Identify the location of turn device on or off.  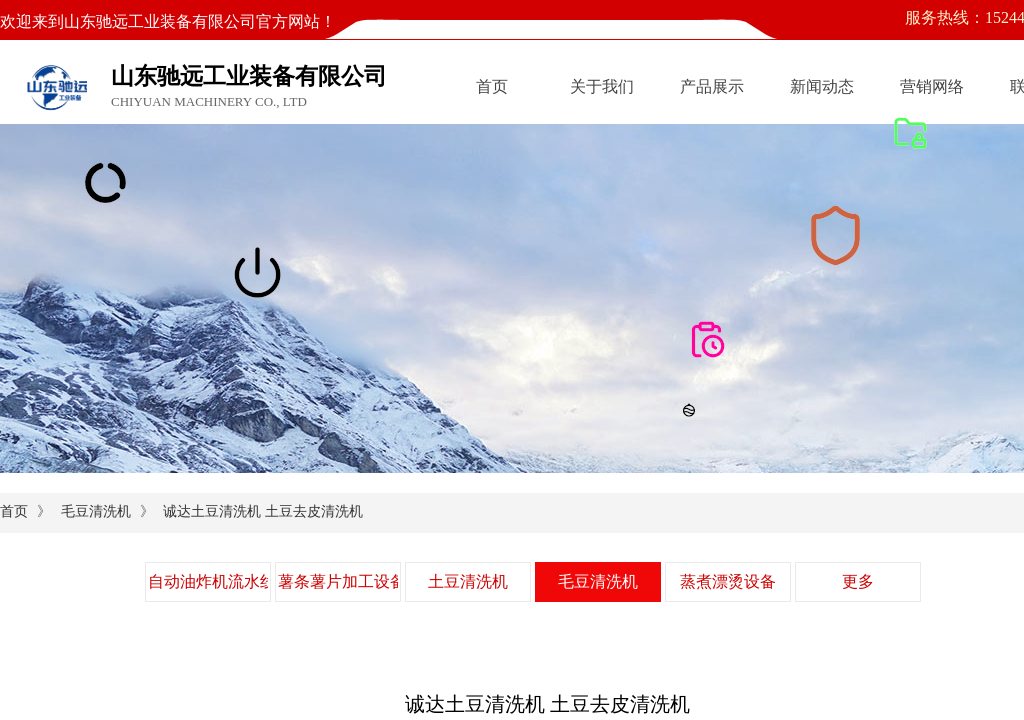
(257, 272).